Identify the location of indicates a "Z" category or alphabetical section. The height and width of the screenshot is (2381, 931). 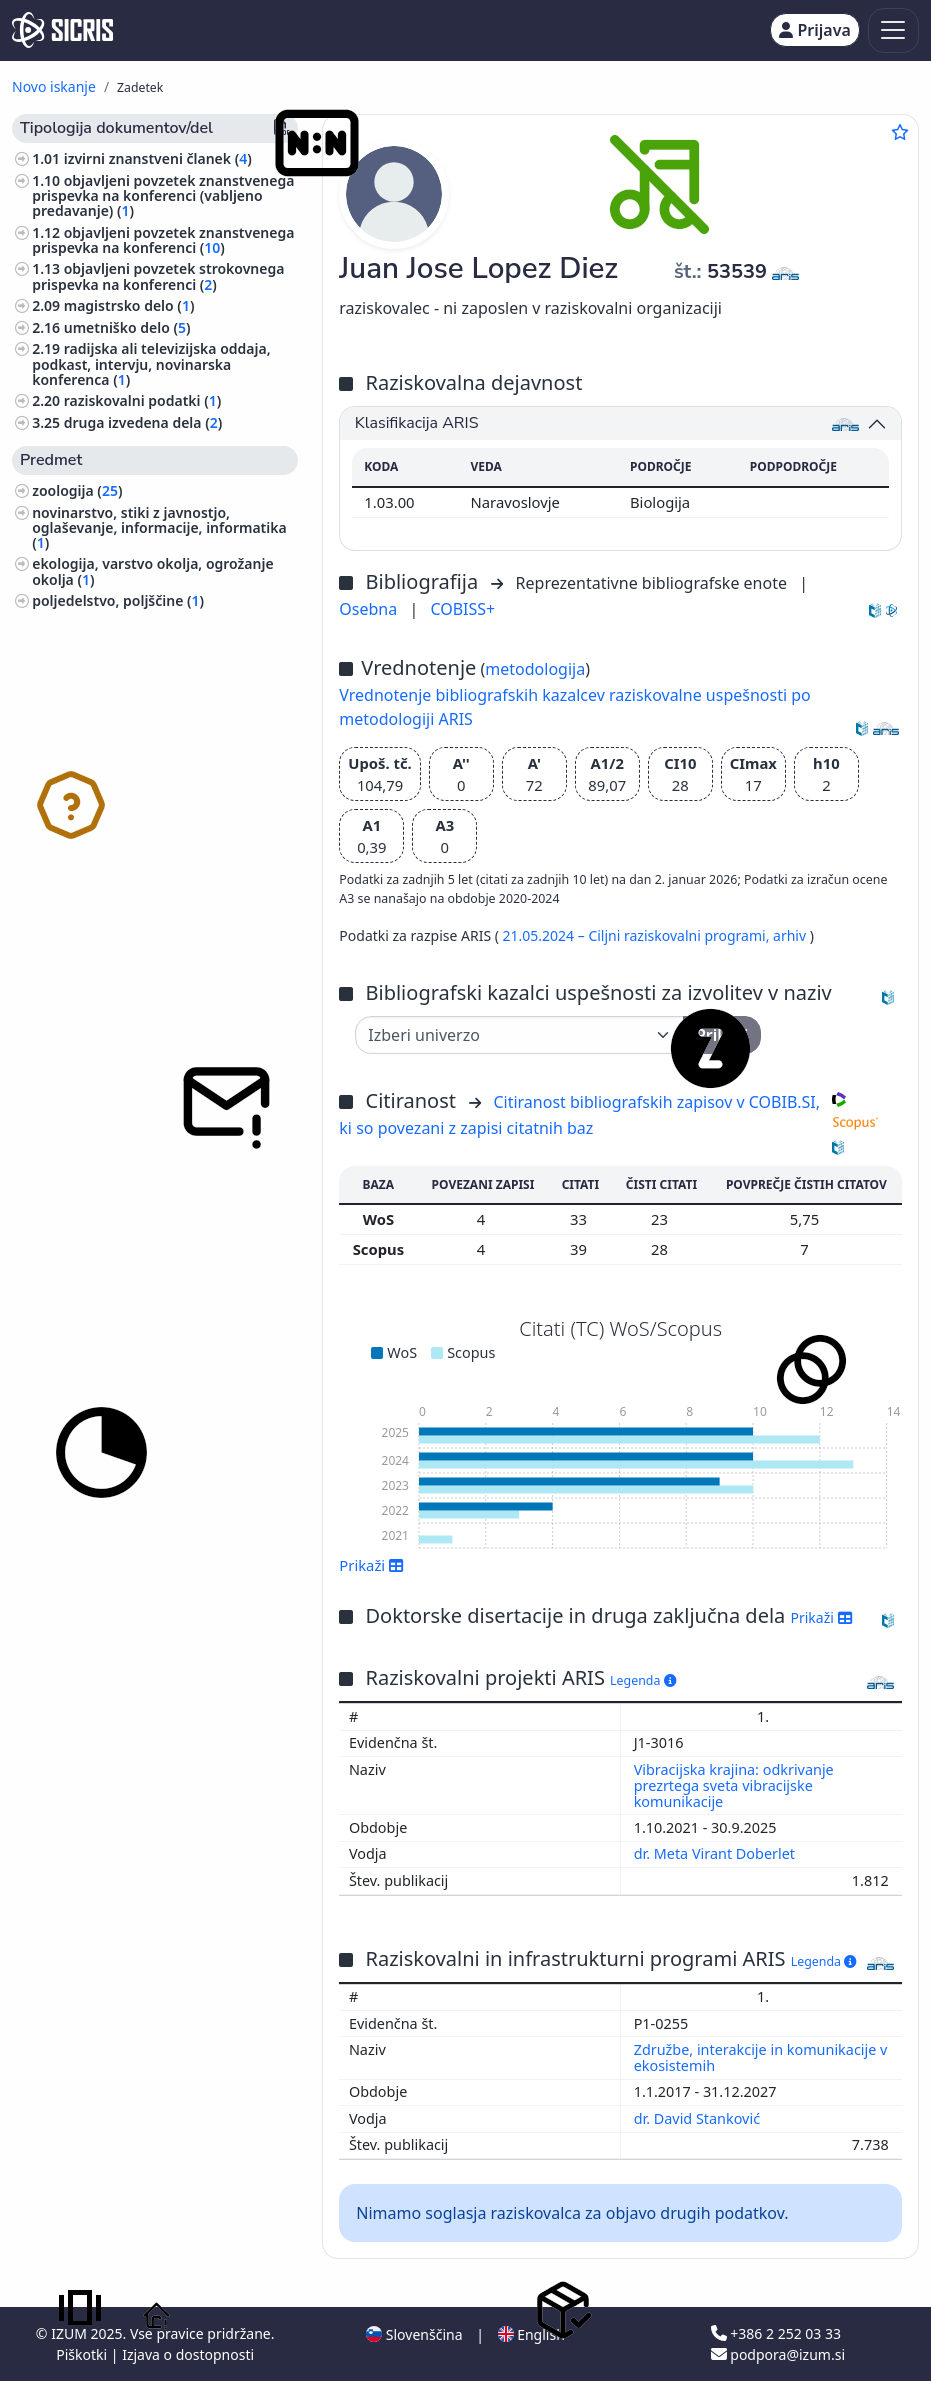
(710, 1048).